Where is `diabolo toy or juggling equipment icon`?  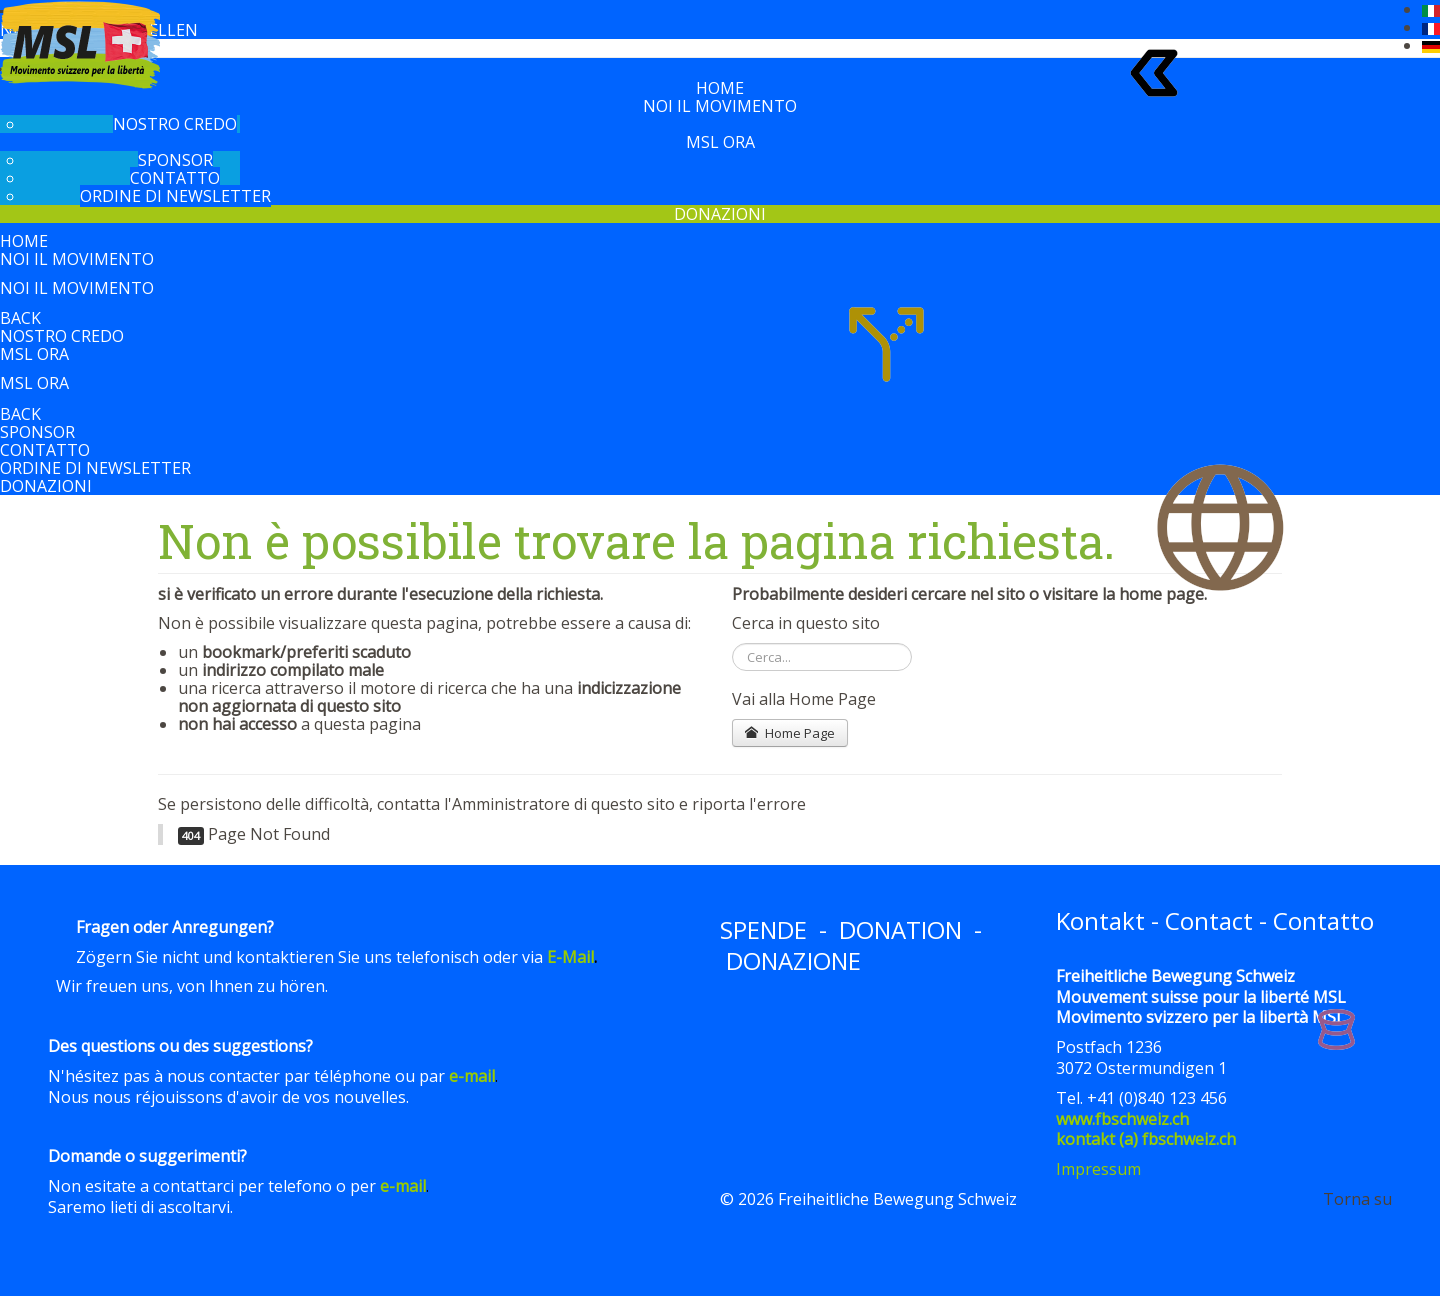 diabolo toy or juggling equipment icon is located at coordinates (1336, 1029).